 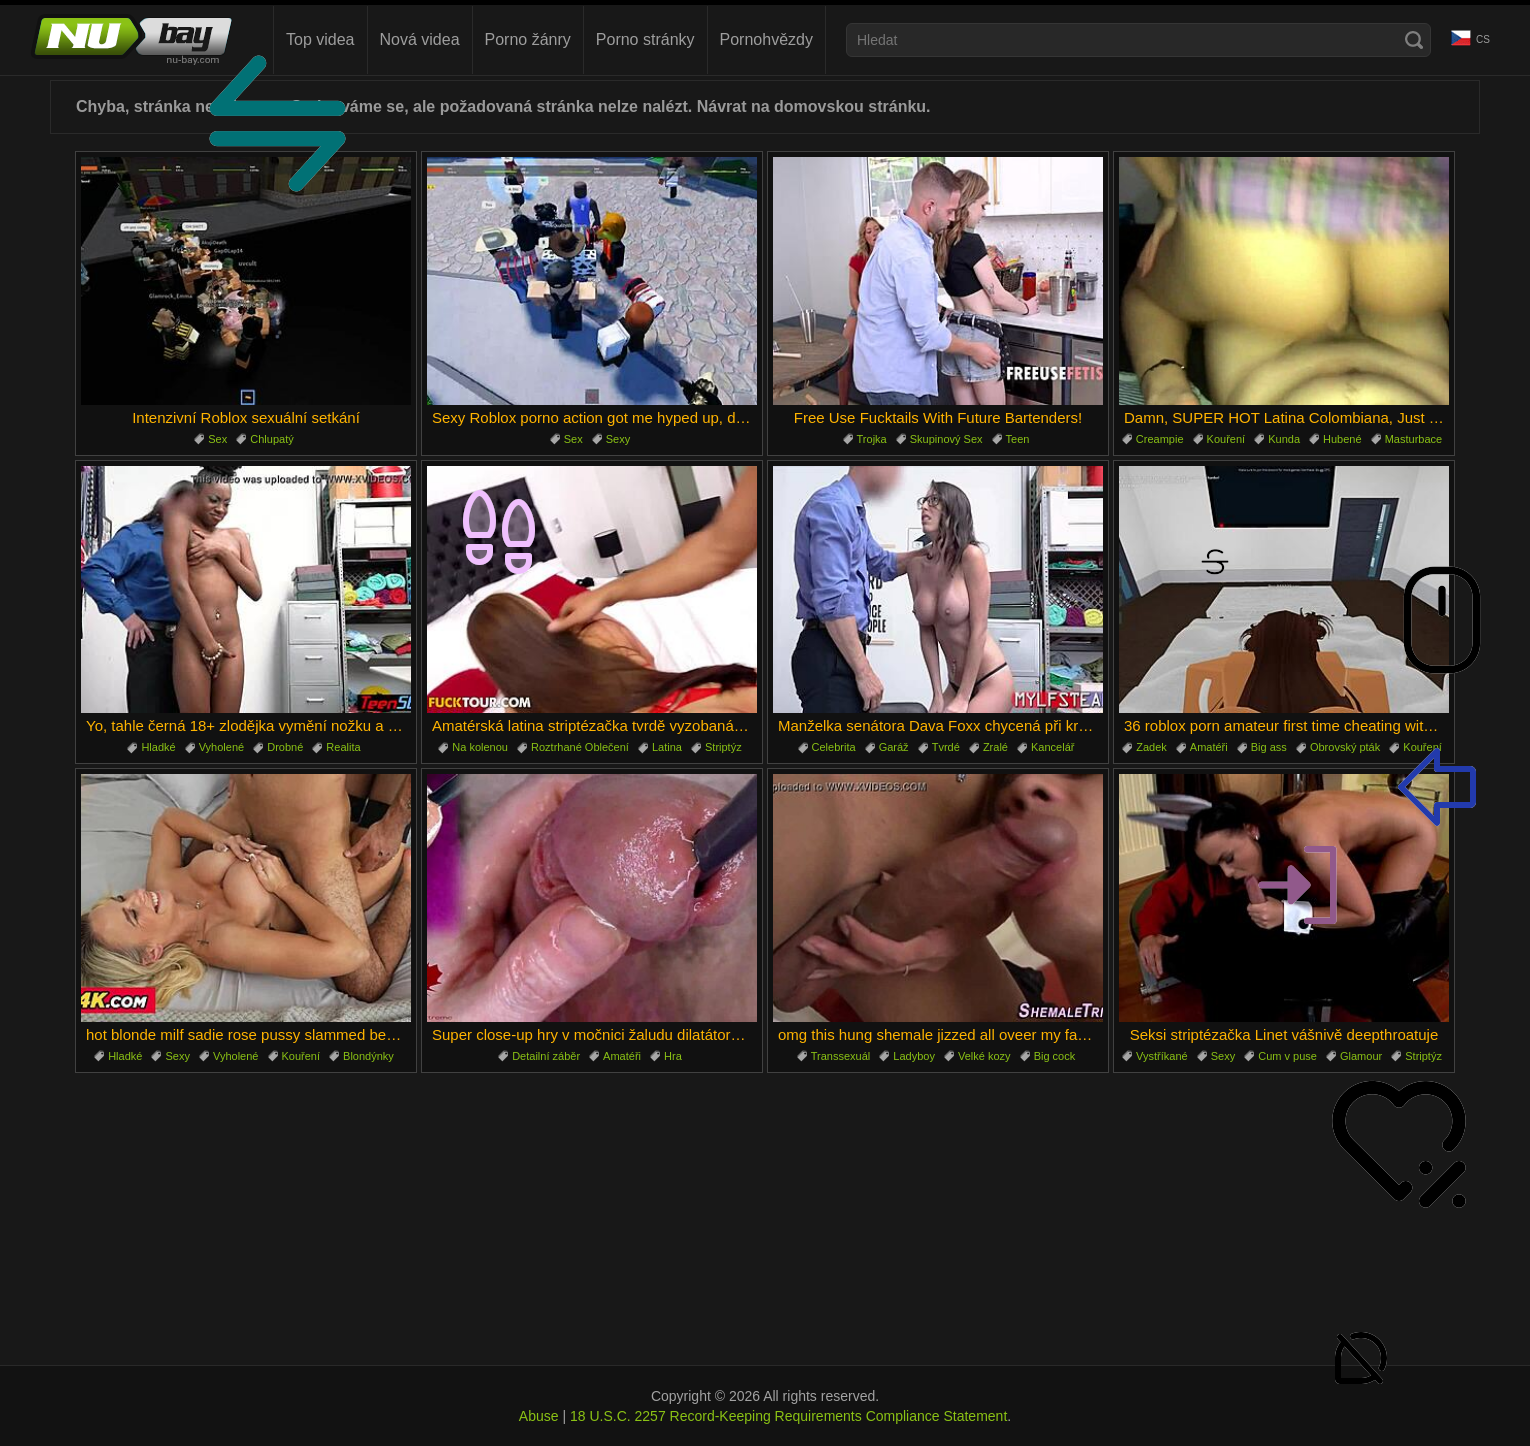 What do you see at coordinates (1399, 1141) in the screenshot?
I see `view discounted favorites or wishlist items` at bounding box center [1399, 1141].